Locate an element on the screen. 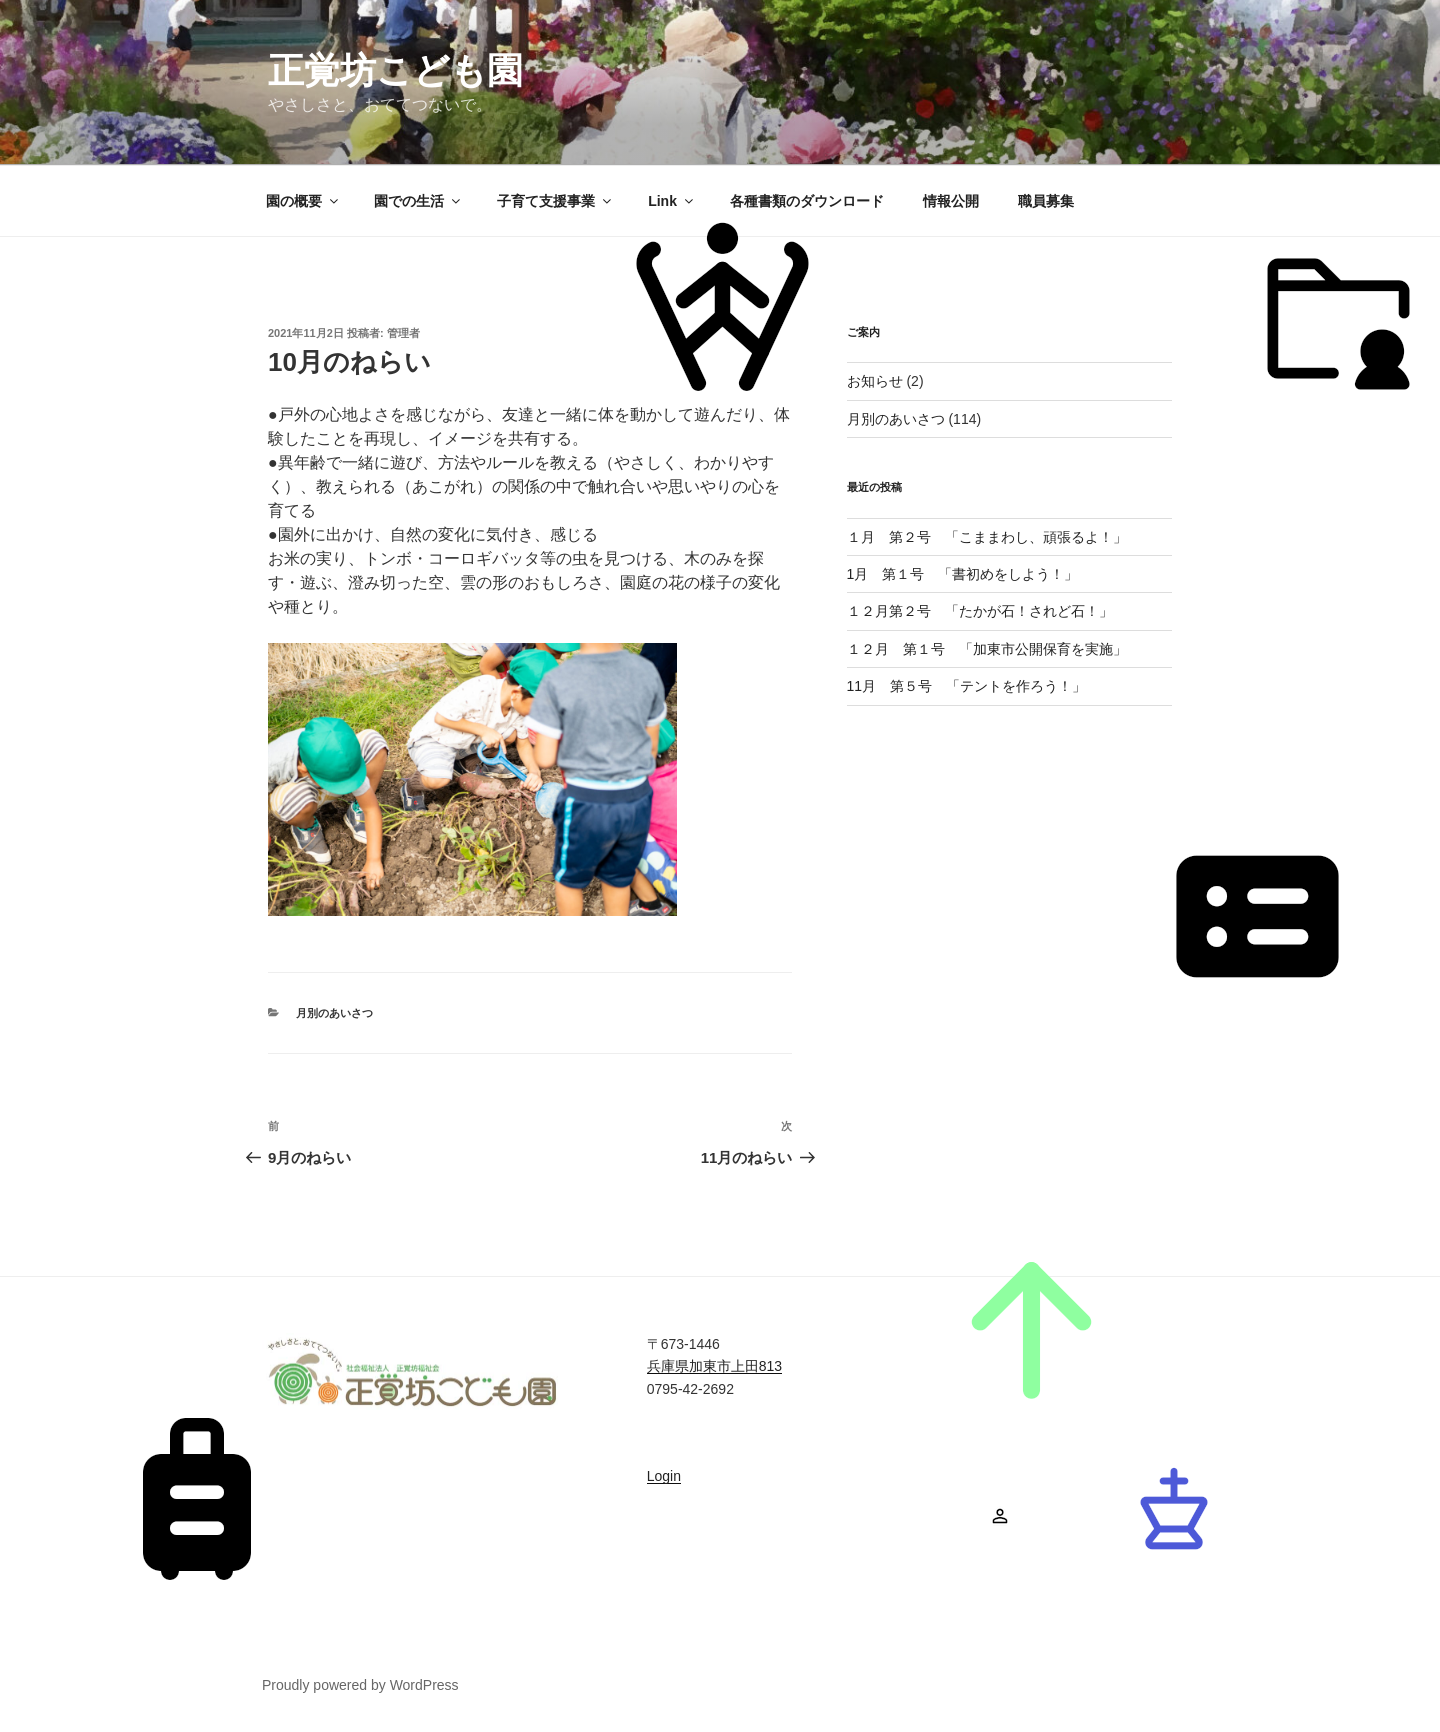 This screenshot has height=1732, width=1440. represents the king piece in a chess game is located at coordinates (1174, 1511).